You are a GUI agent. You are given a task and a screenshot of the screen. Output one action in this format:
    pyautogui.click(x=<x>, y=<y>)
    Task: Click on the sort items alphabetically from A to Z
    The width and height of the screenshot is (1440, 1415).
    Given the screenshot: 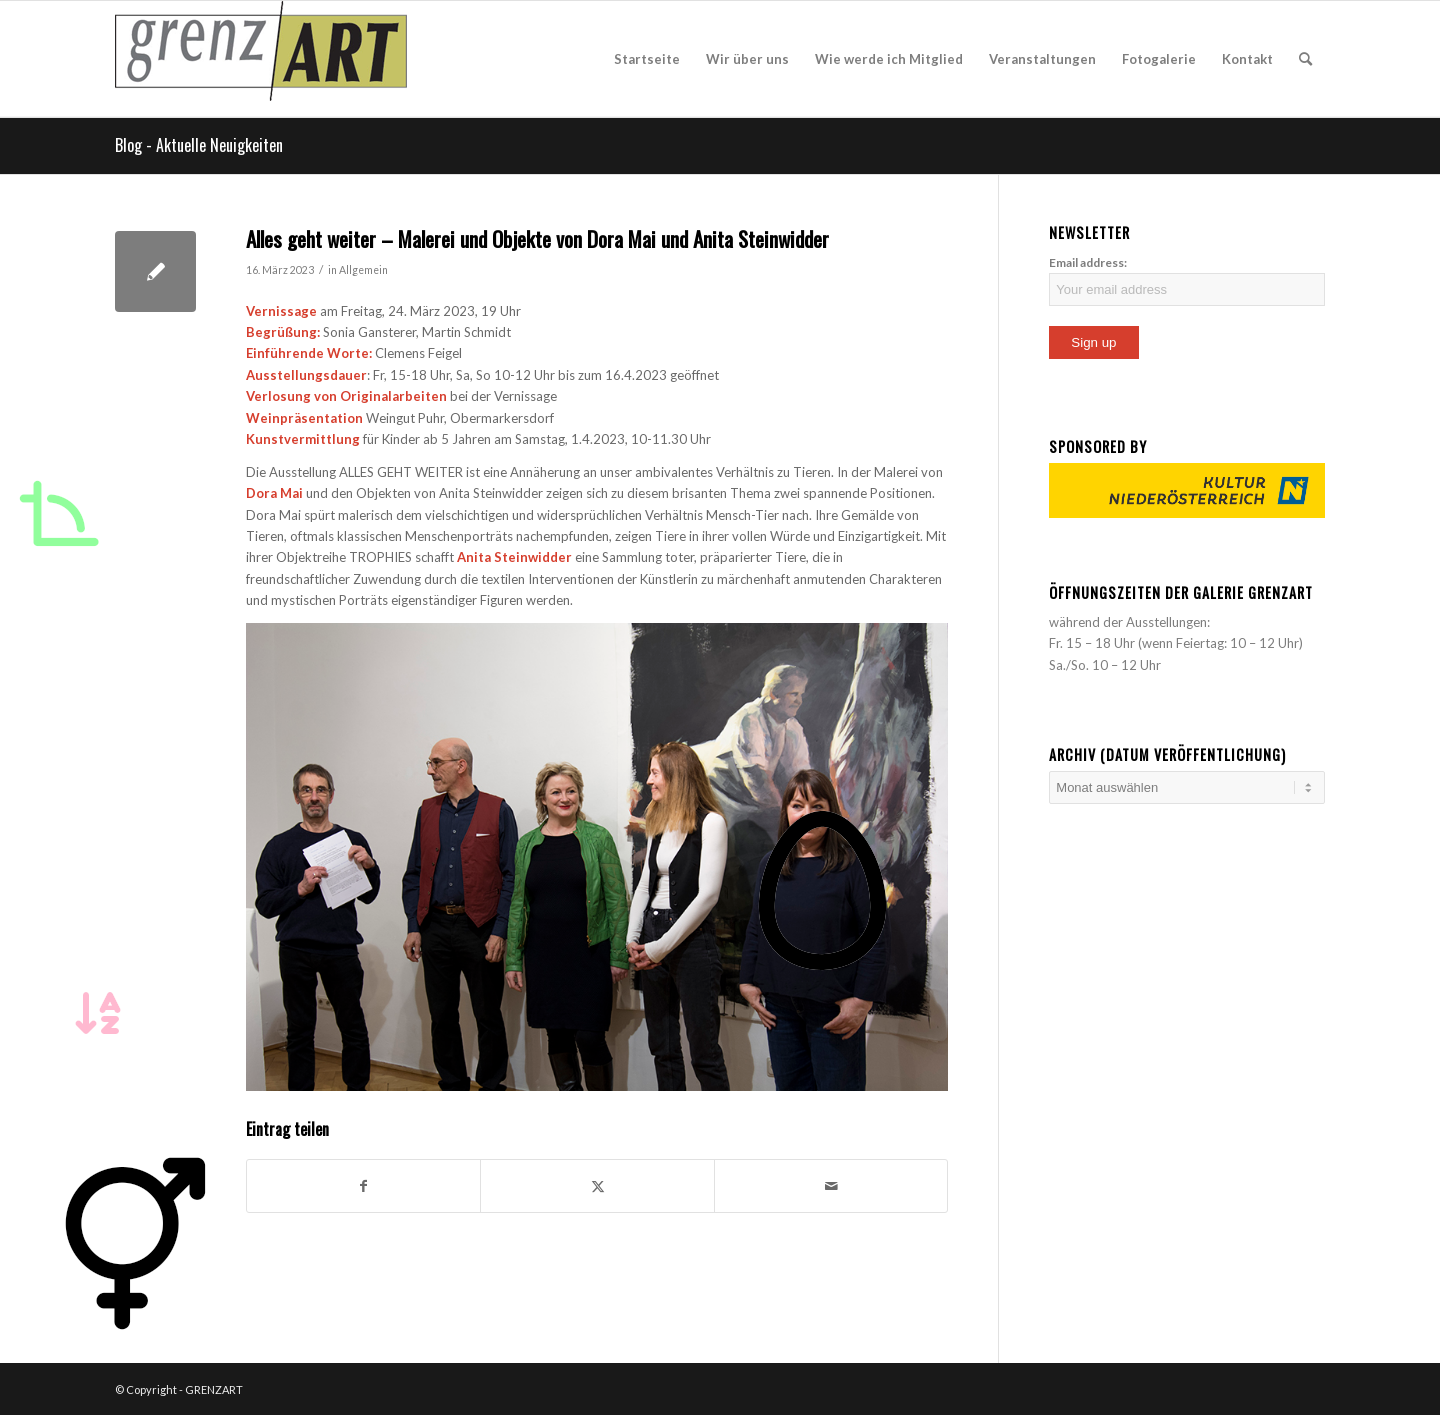 What is the action you would take?
    pyautogui.click(x=98, y=1013)
    